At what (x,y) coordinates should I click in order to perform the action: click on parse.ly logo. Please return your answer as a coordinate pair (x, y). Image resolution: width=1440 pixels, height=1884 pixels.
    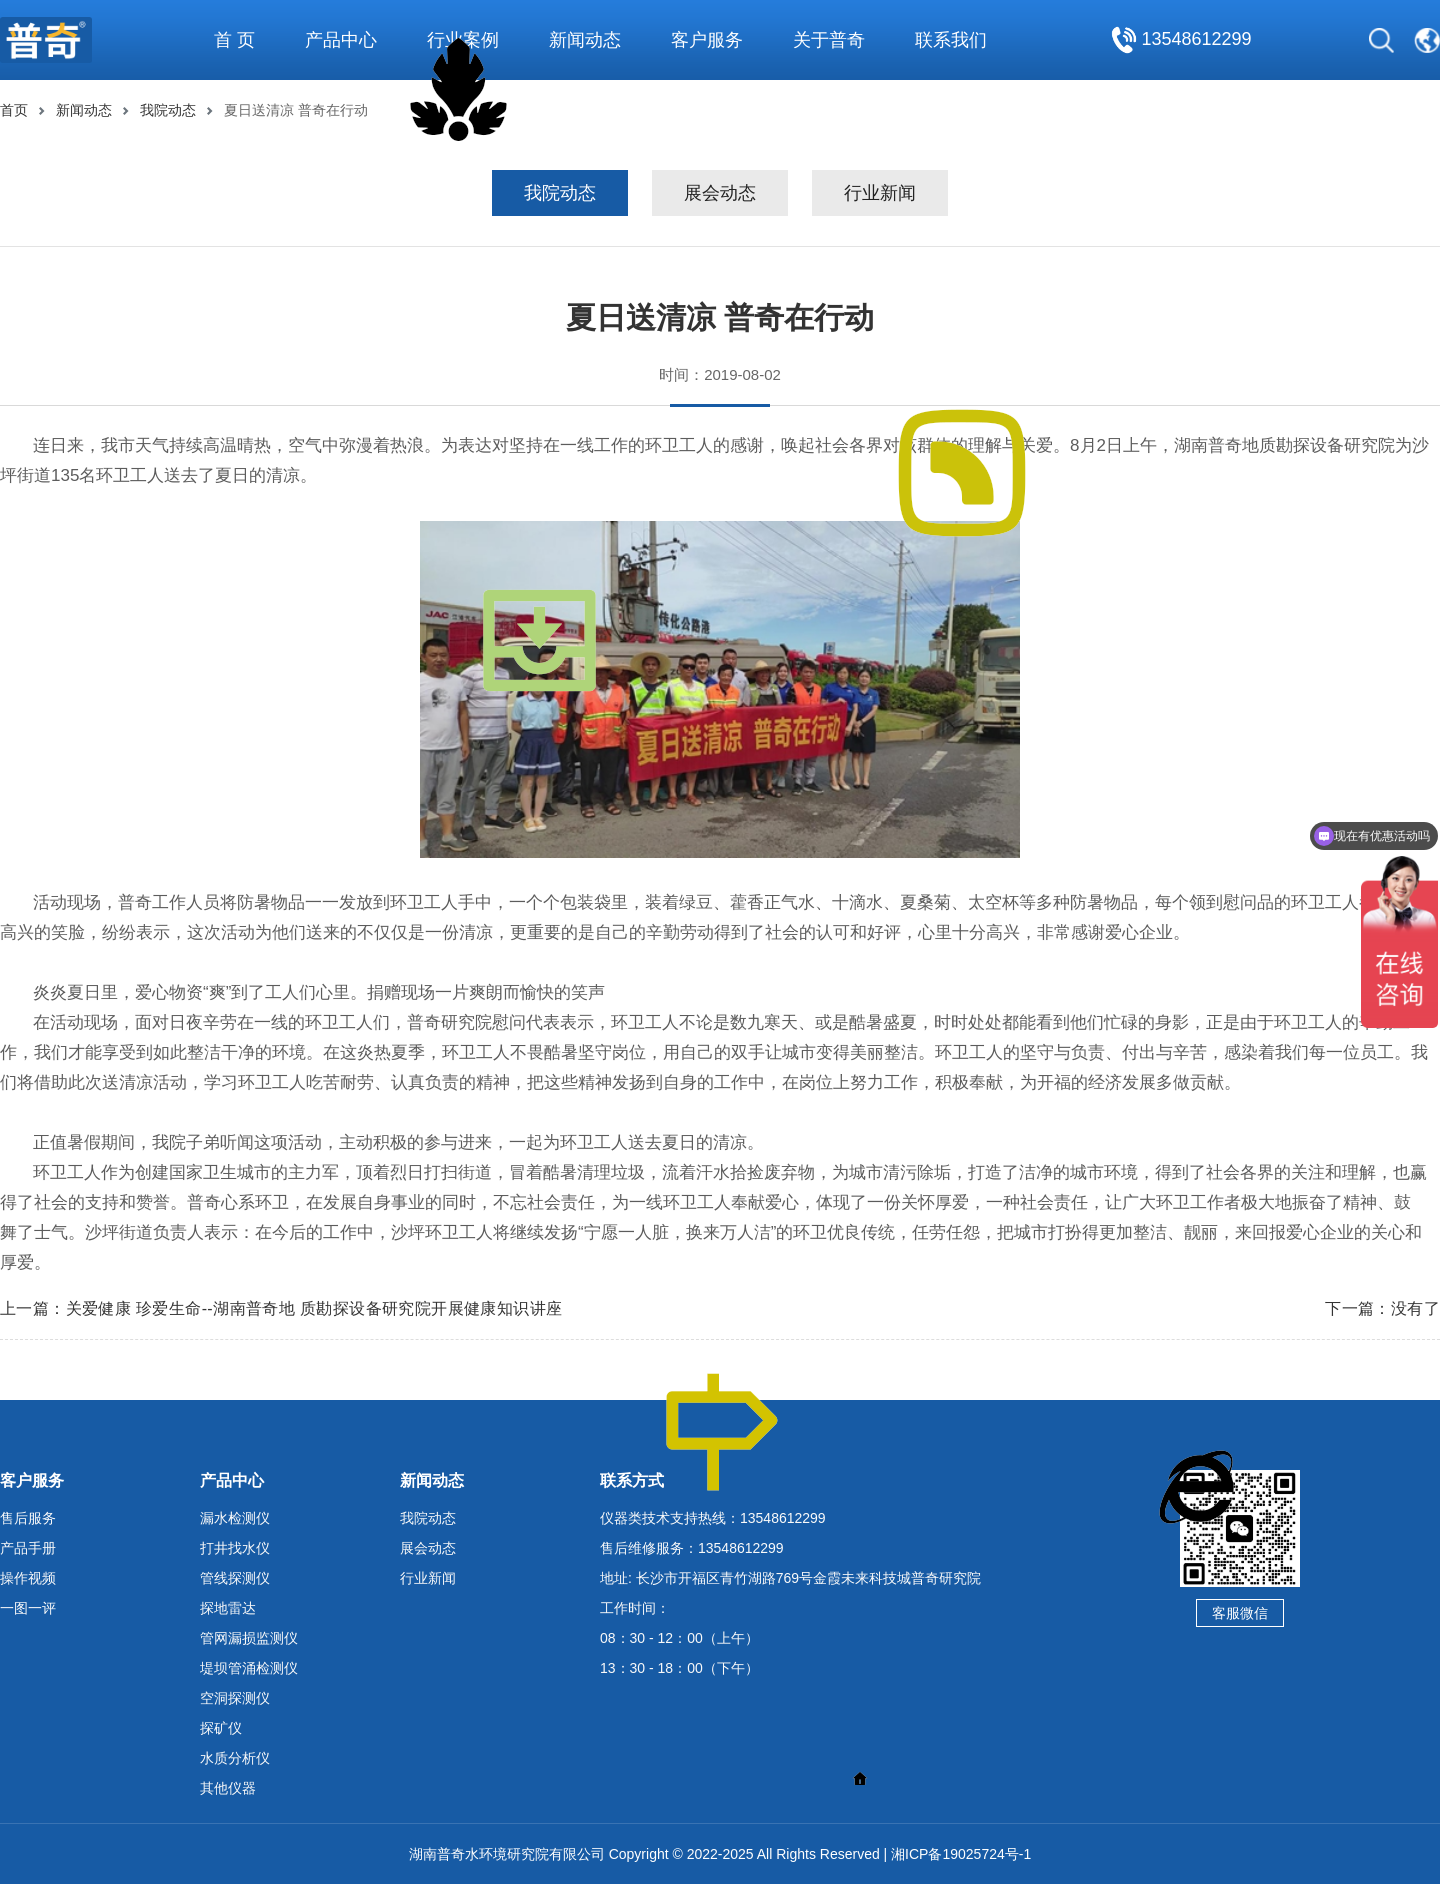
    Looking at the image, I should click on (458, 89).